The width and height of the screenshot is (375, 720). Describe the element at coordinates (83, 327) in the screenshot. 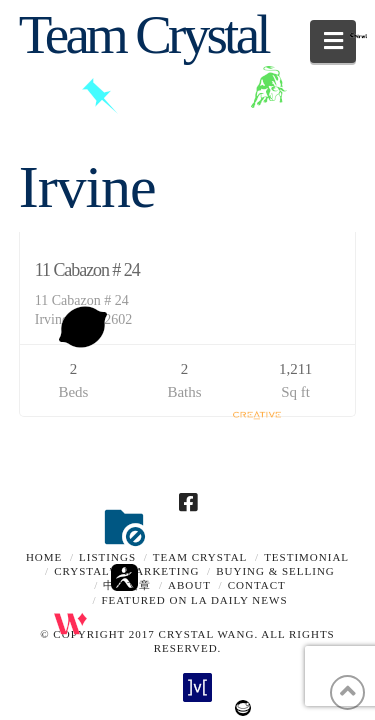

I see `HelloFresh app or website logo` at that location.